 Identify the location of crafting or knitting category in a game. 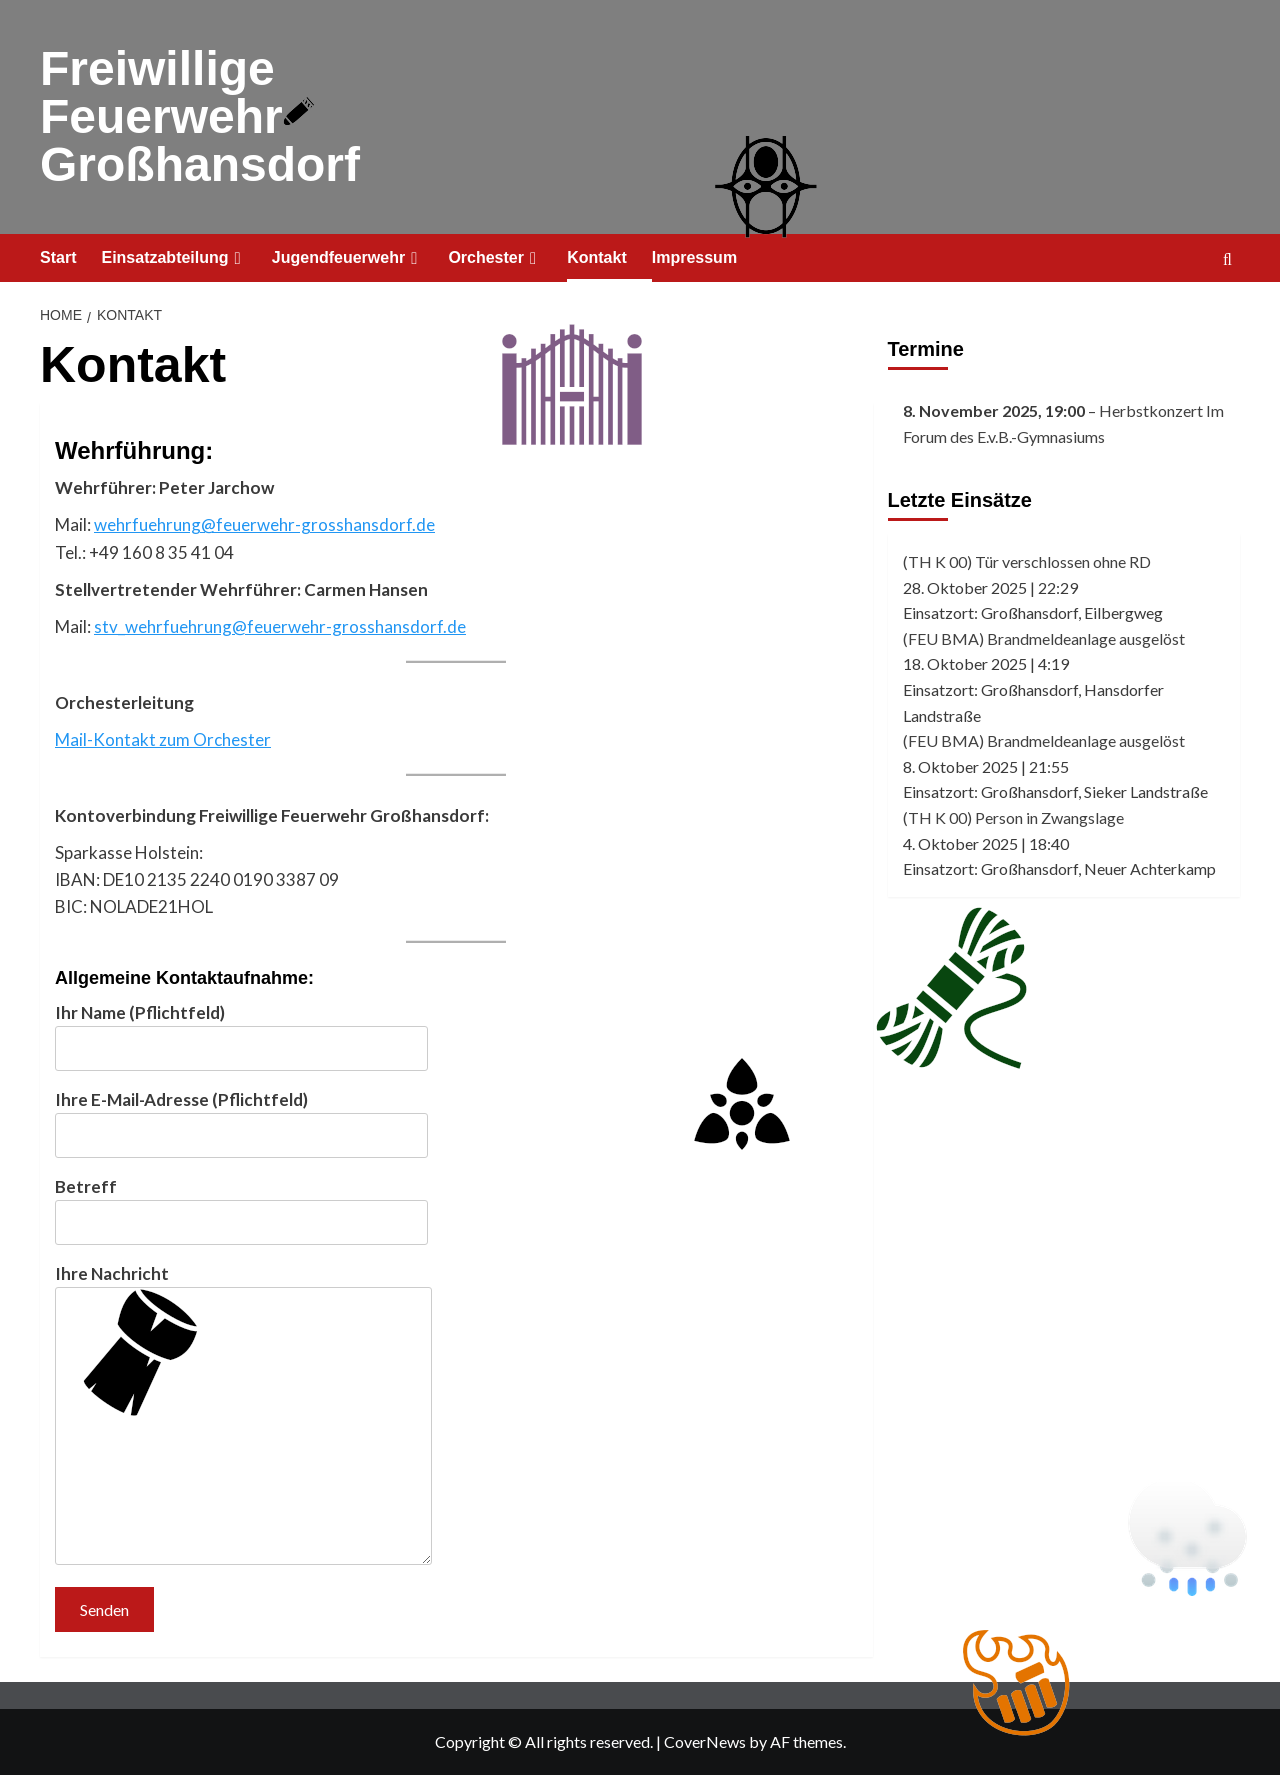
(950, 987).